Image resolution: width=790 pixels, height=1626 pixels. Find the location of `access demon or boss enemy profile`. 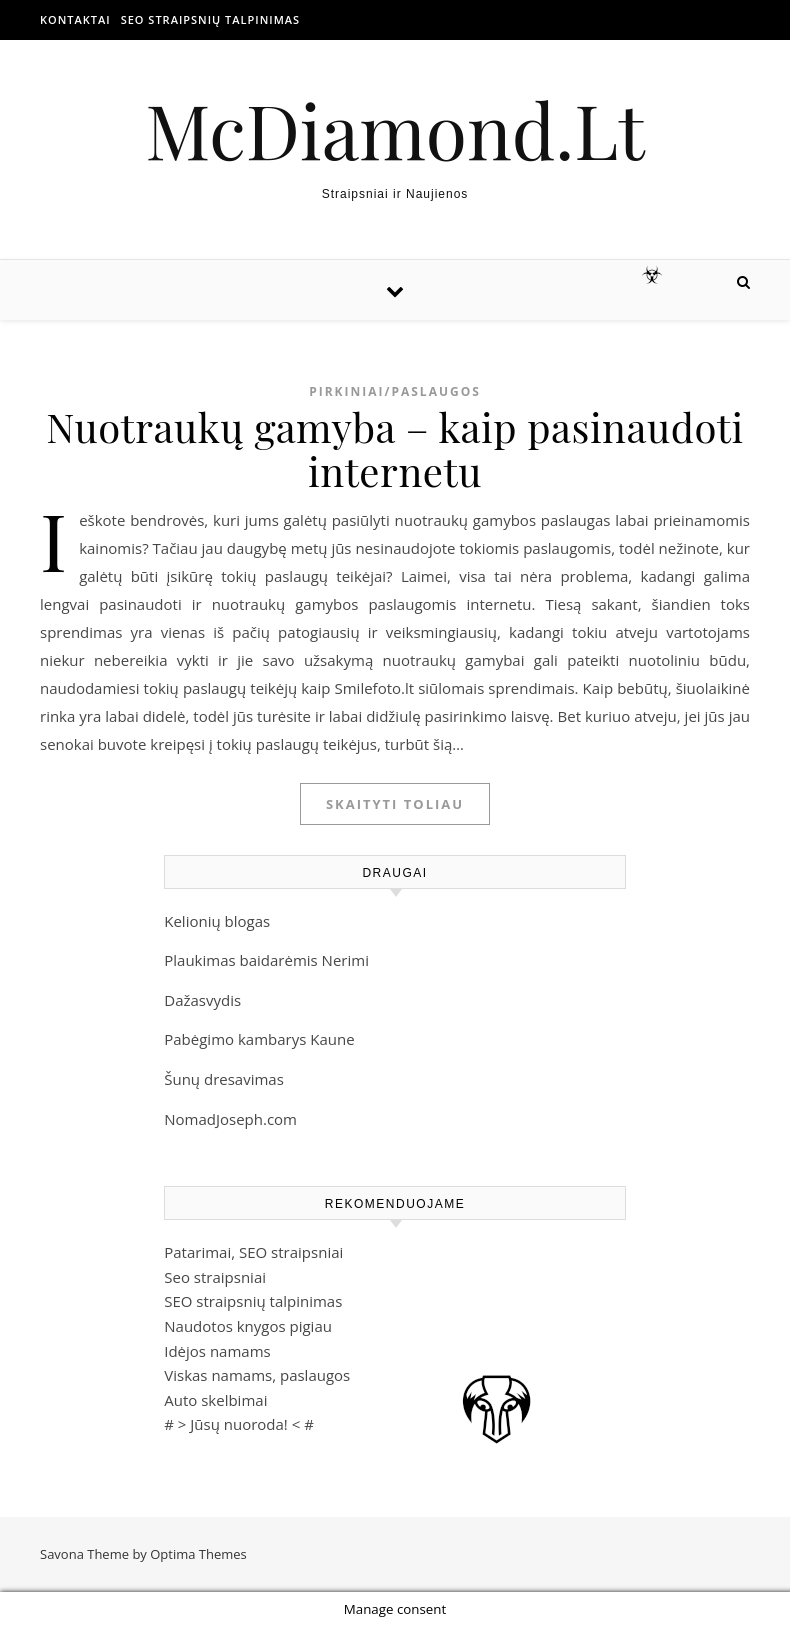

access demon or boss enemy profile is located at coordinates (496, 1409).